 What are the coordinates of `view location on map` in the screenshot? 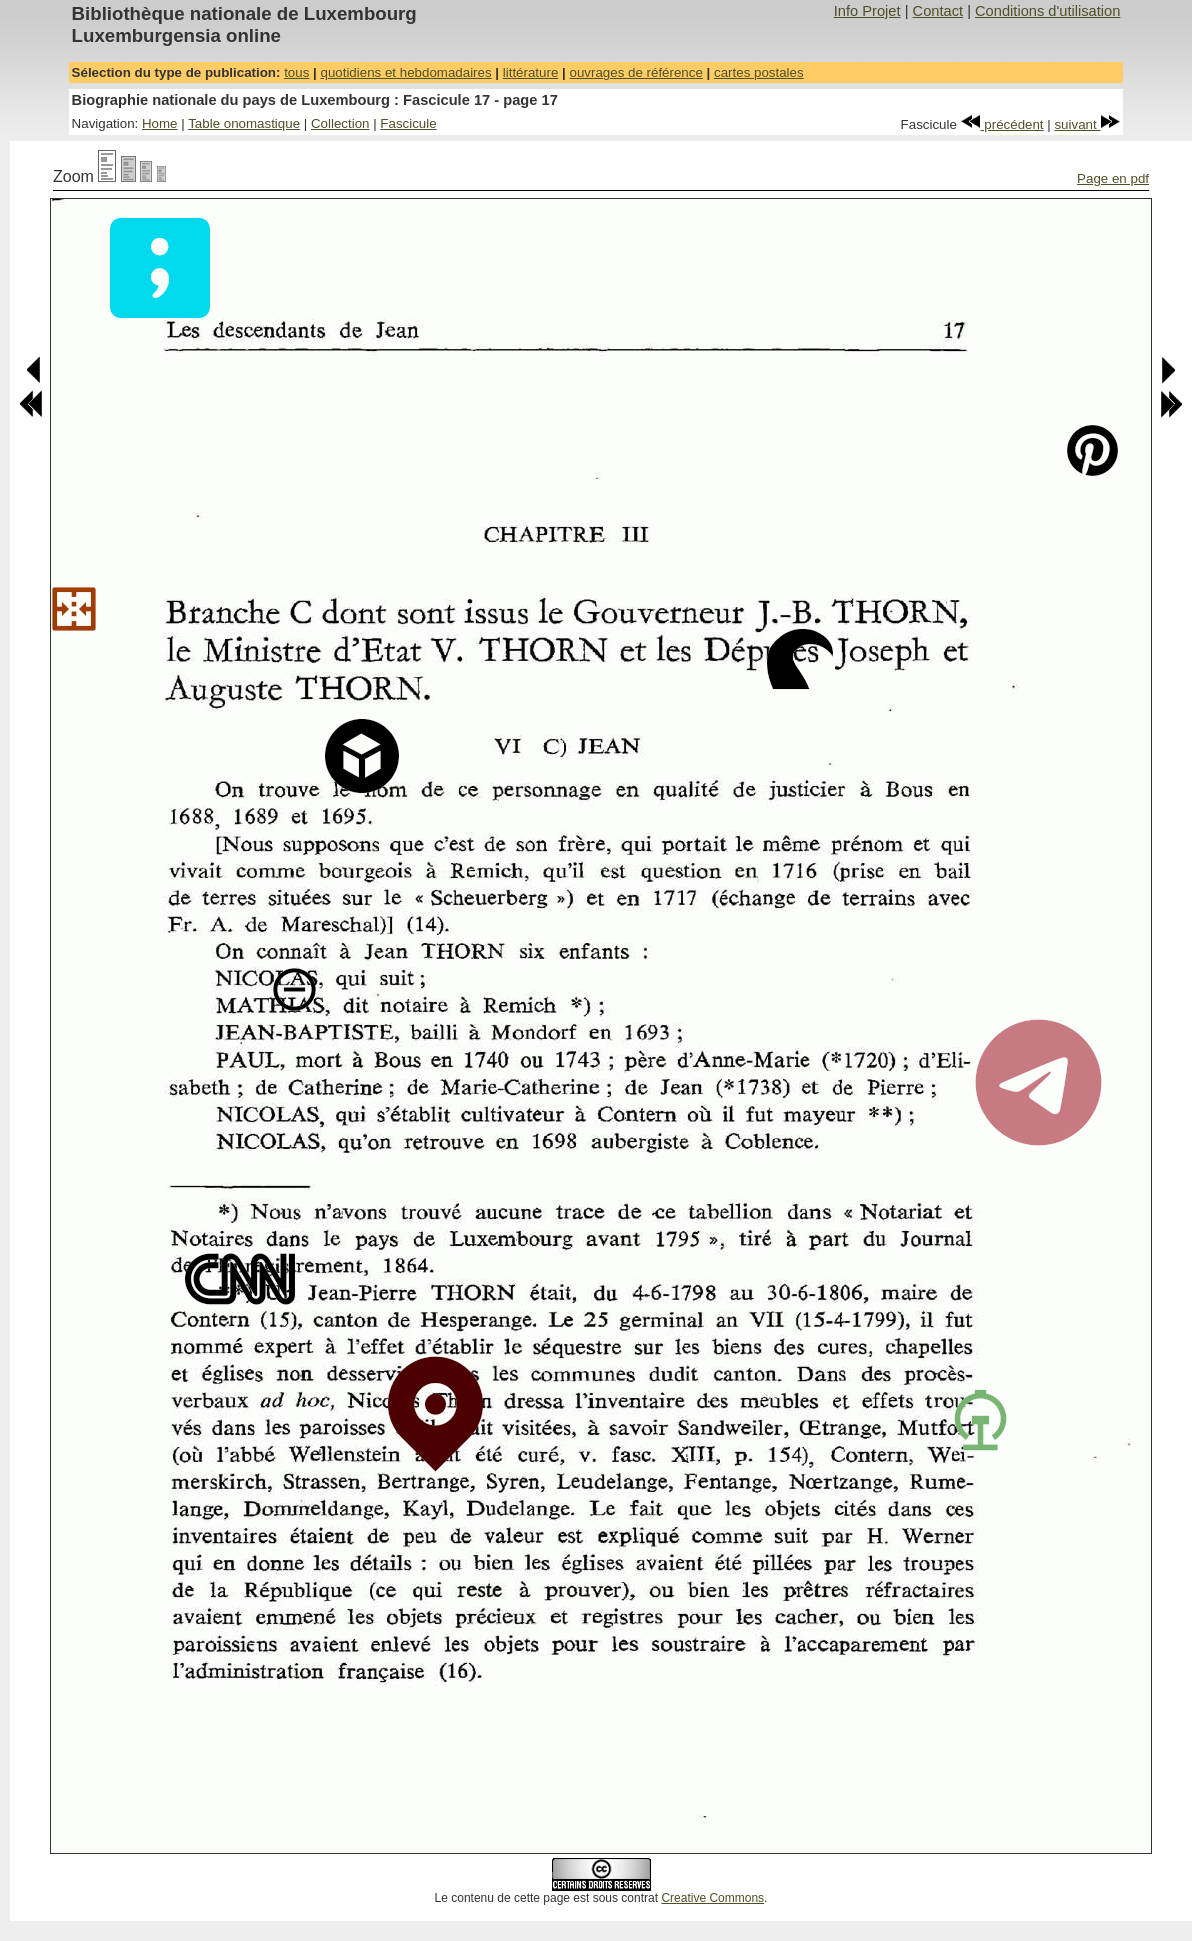 It's located at (435, 1409).